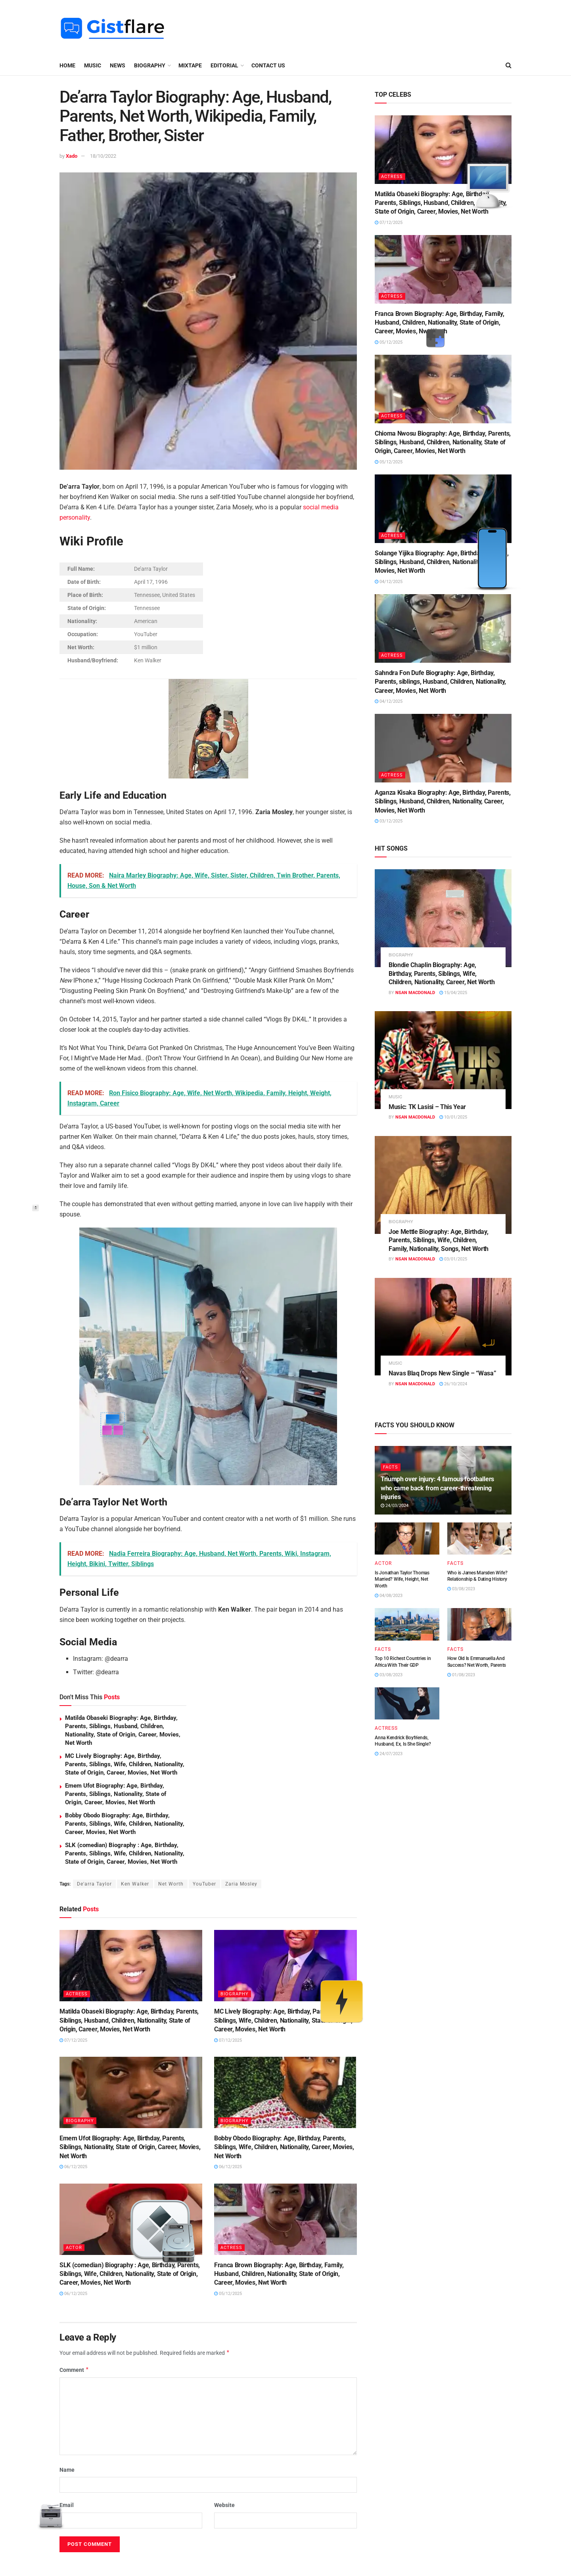 This screenshot has width=571, height=2576. Describe the element at coordinates (488, 1343) in the screenshot. I see `reply to all recipients of an email` at that location.